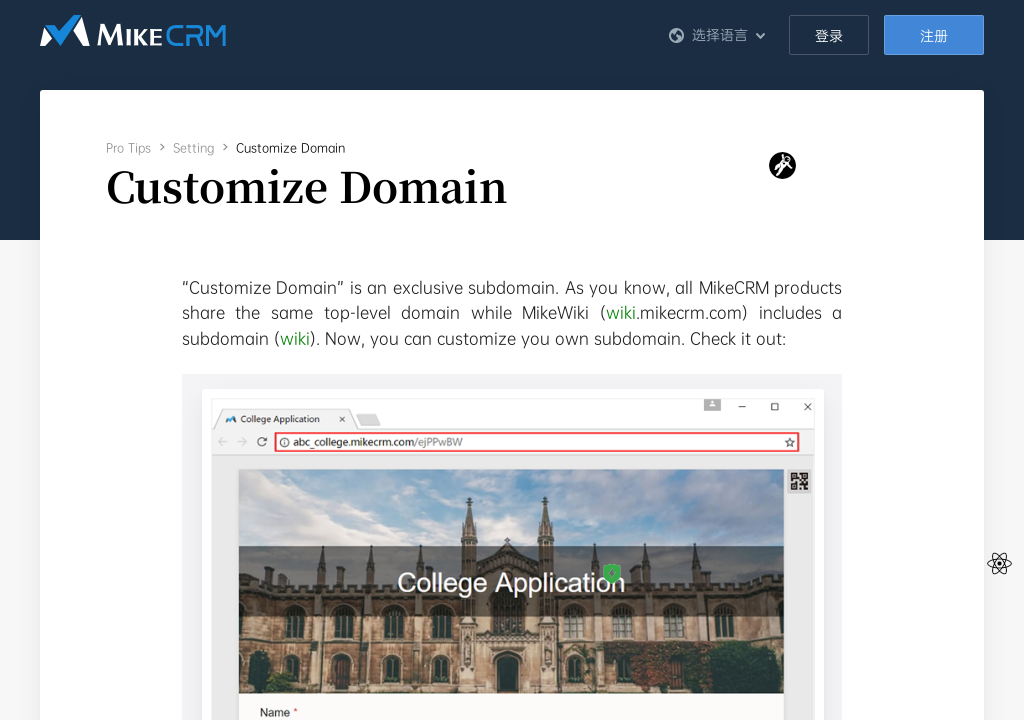  Describe the element at coordinates (782, 165) in the screenshot. I see `open the Grav CMS website or application` at that location.